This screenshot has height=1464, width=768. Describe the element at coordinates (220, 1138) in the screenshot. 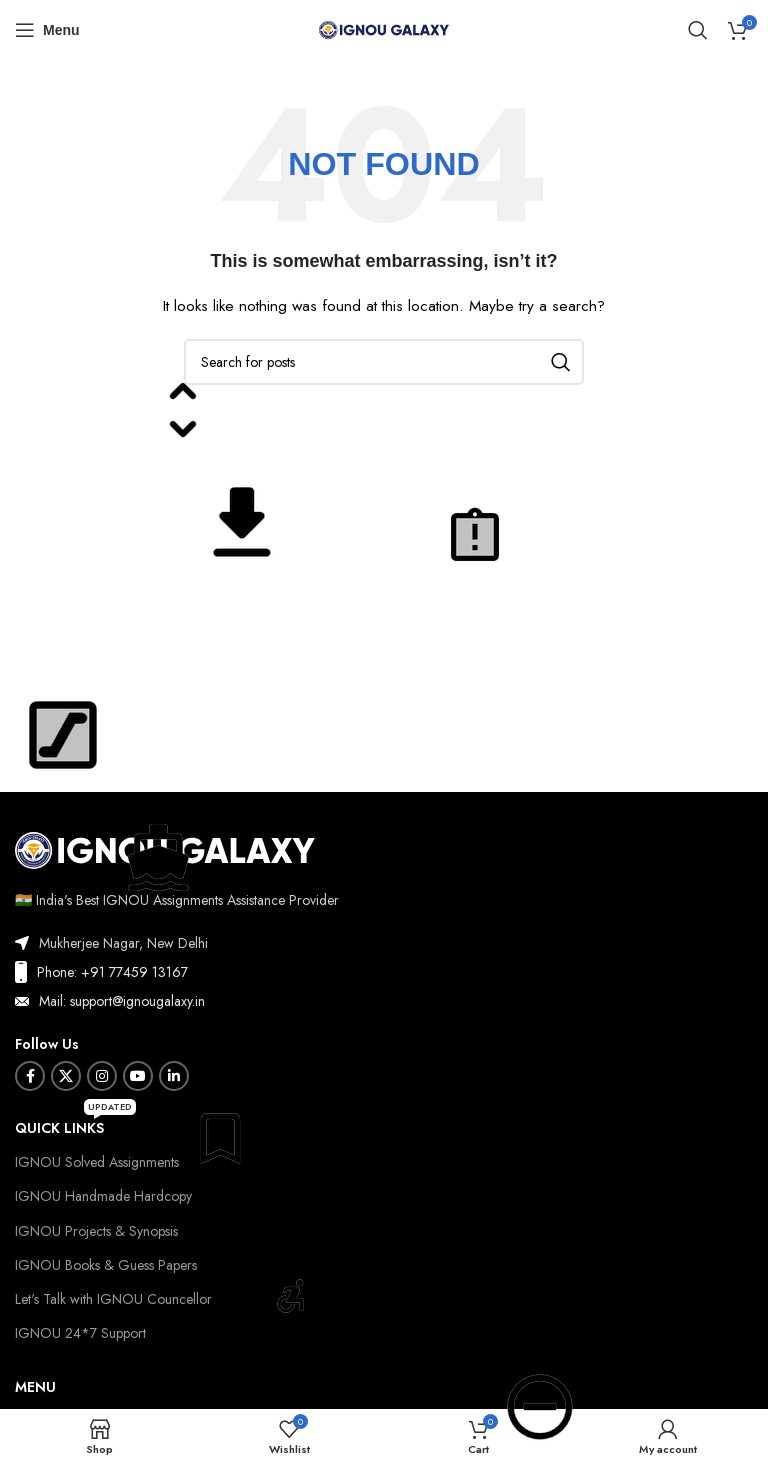

I see `save this item for later` at that location.